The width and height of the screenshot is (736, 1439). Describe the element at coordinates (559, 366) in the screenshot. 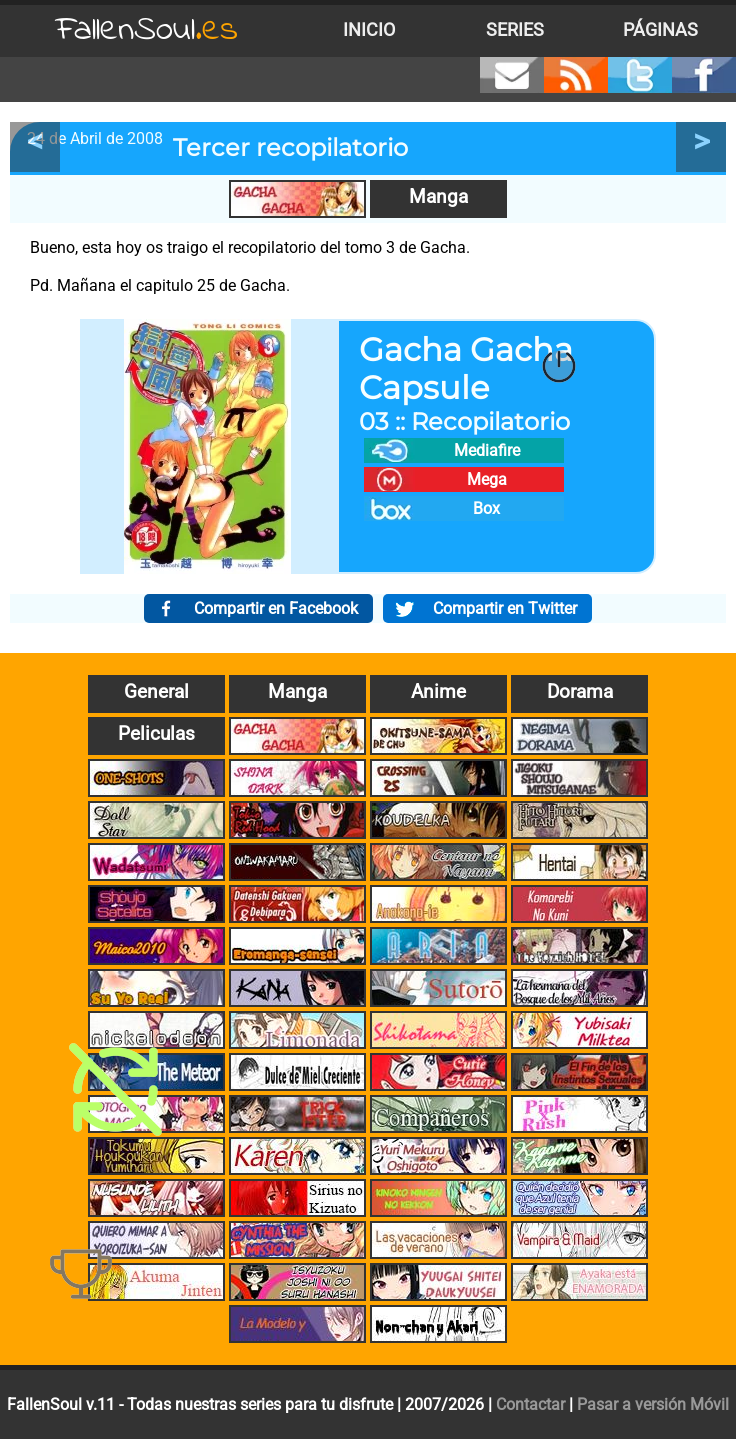

I see `turn device on or off` at that location.